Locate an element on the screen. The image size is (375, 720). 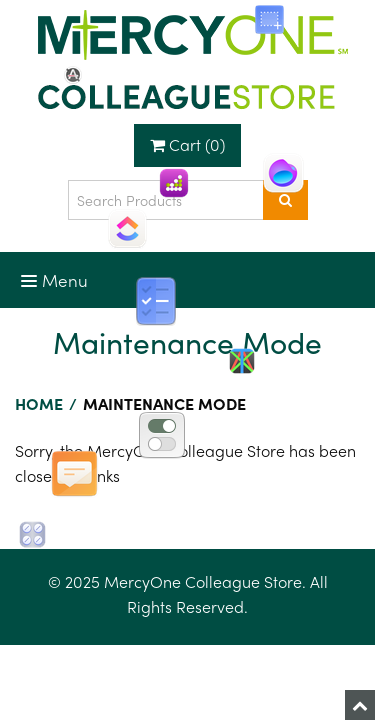
open system tweaks or customization settings is located at coordinates (162, 435).